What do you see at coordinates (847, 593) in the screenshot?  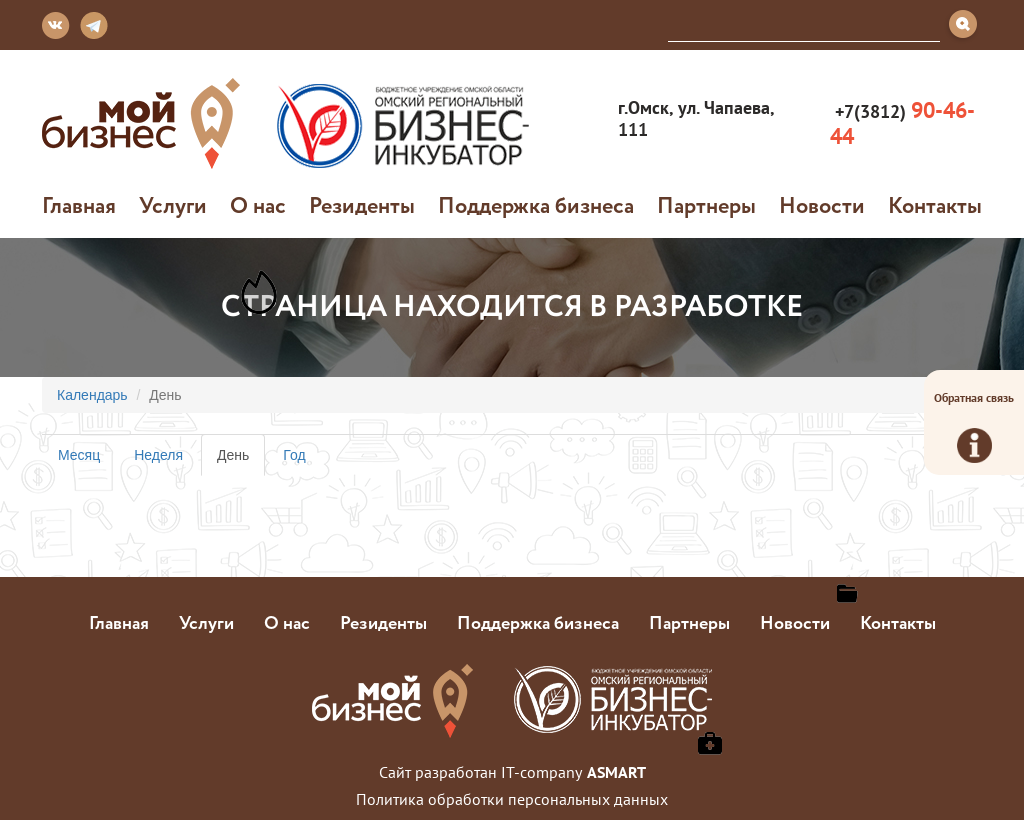 I see `an open folder in a file browser` at bounding box center [847, 593].